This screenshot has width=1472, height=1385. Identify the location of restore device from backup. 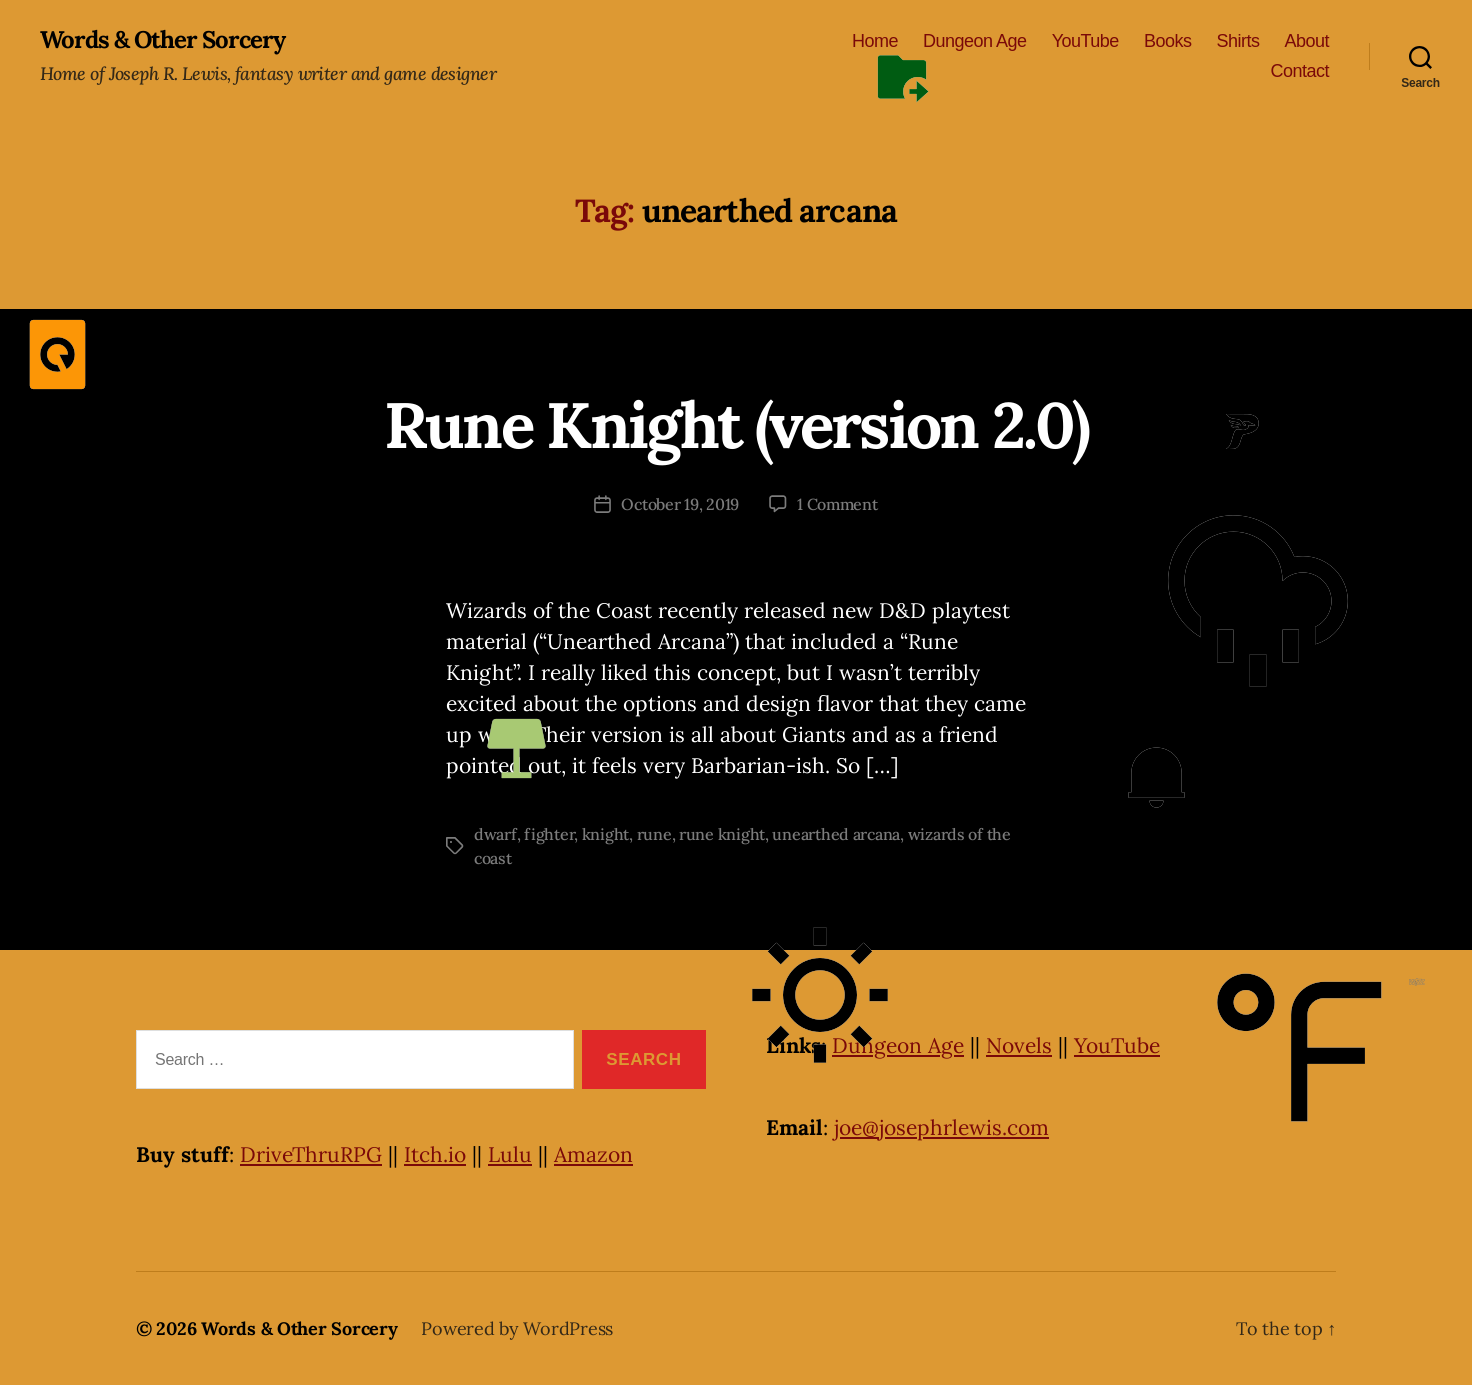
(57, 354).